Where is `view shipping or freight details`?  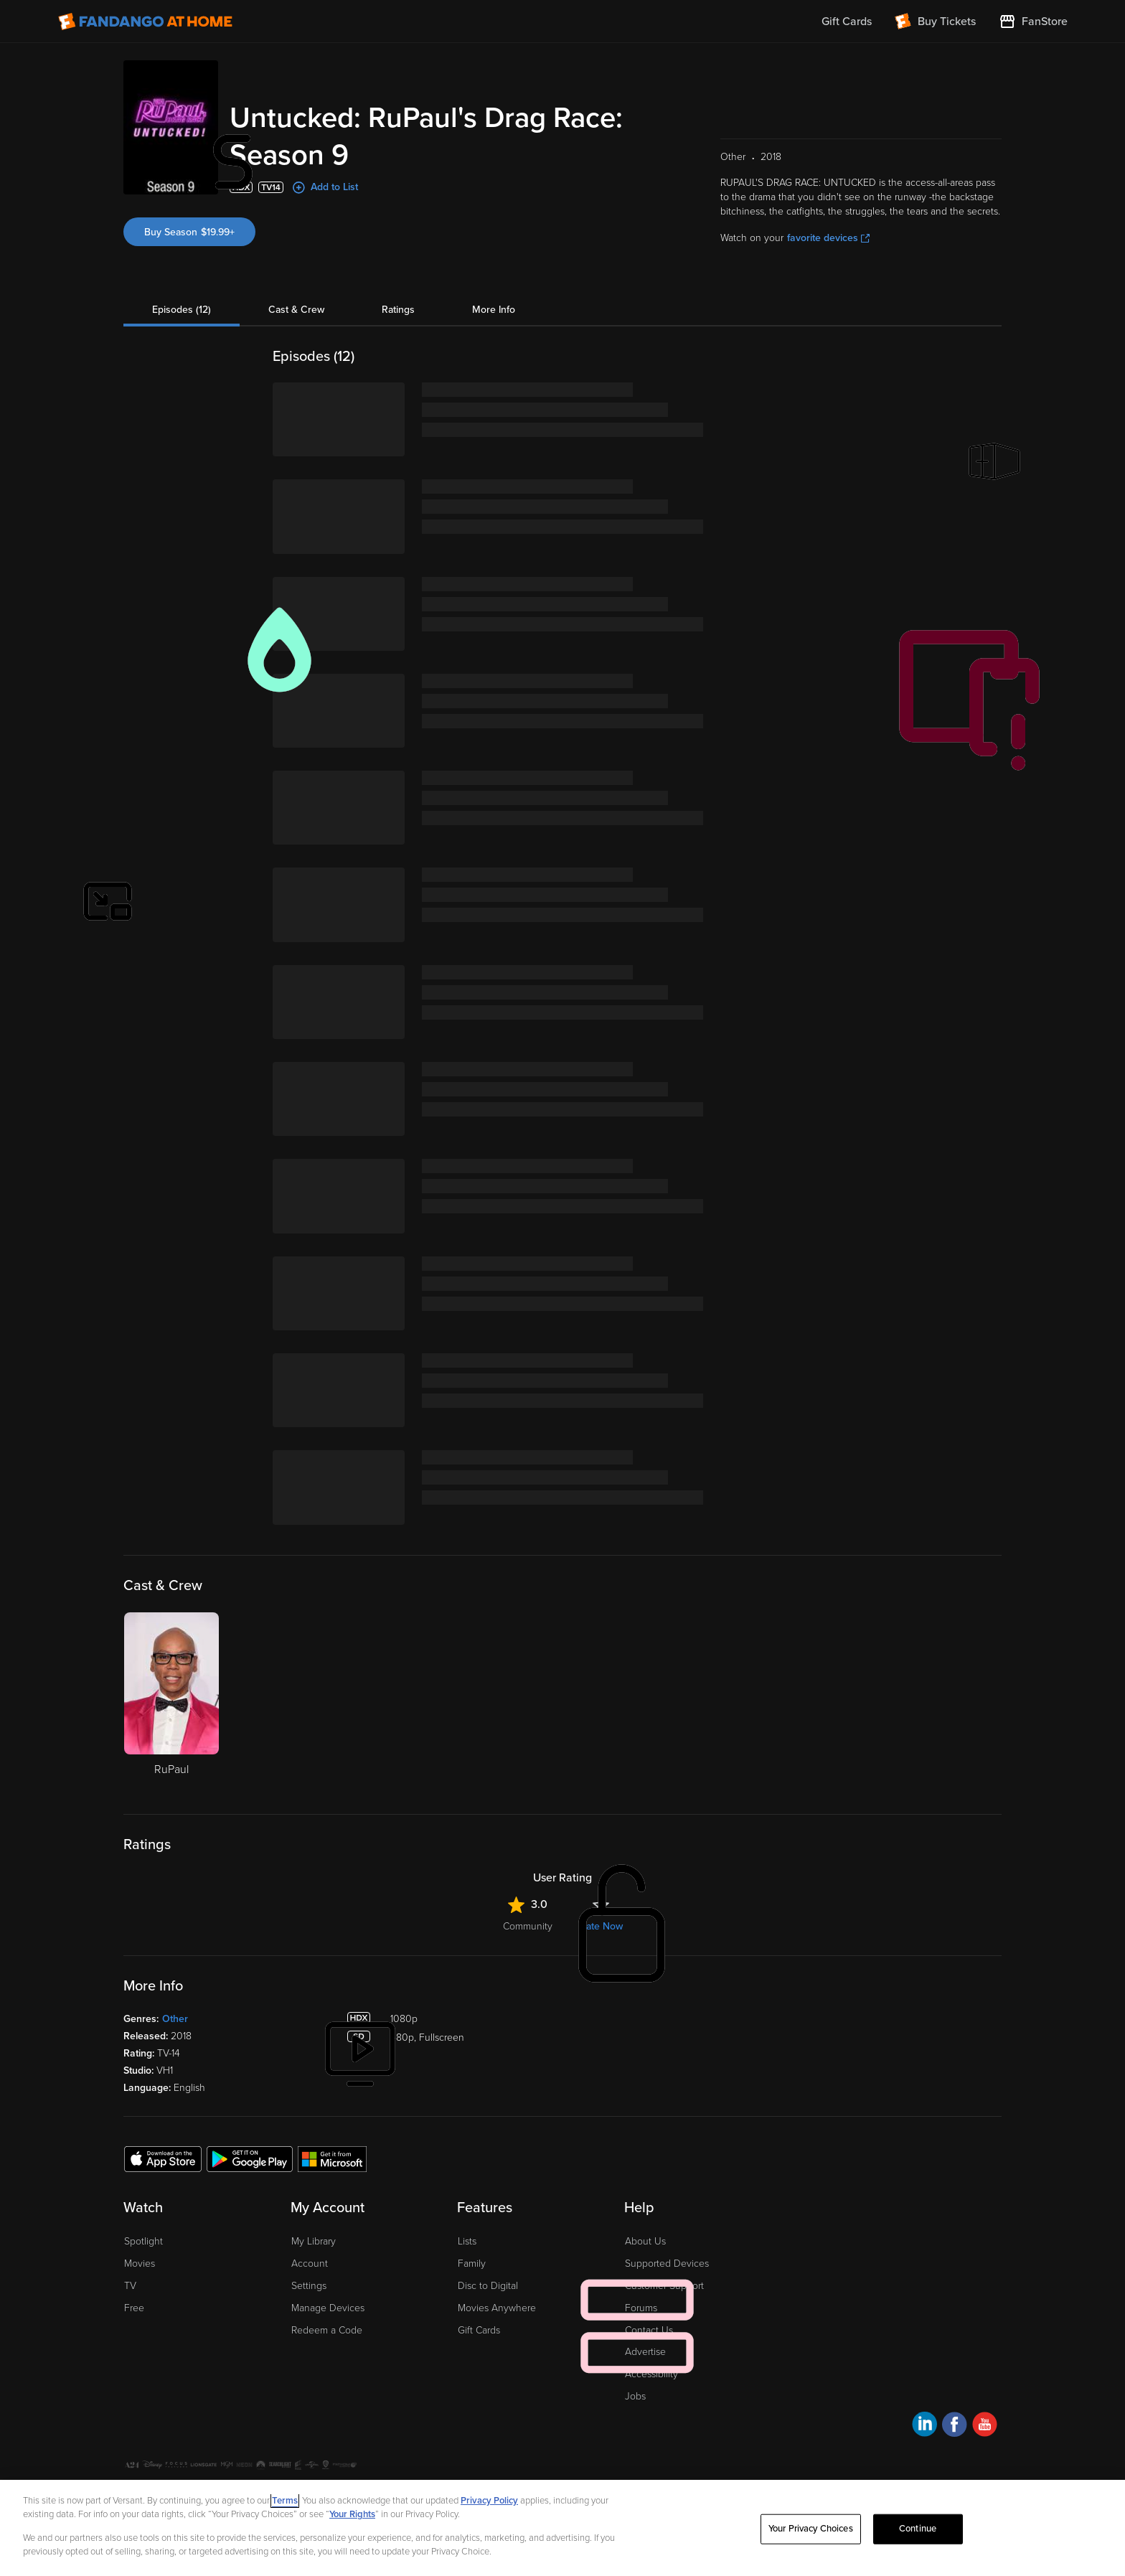
view shipping or freight details is located at coordinates (994, 461).